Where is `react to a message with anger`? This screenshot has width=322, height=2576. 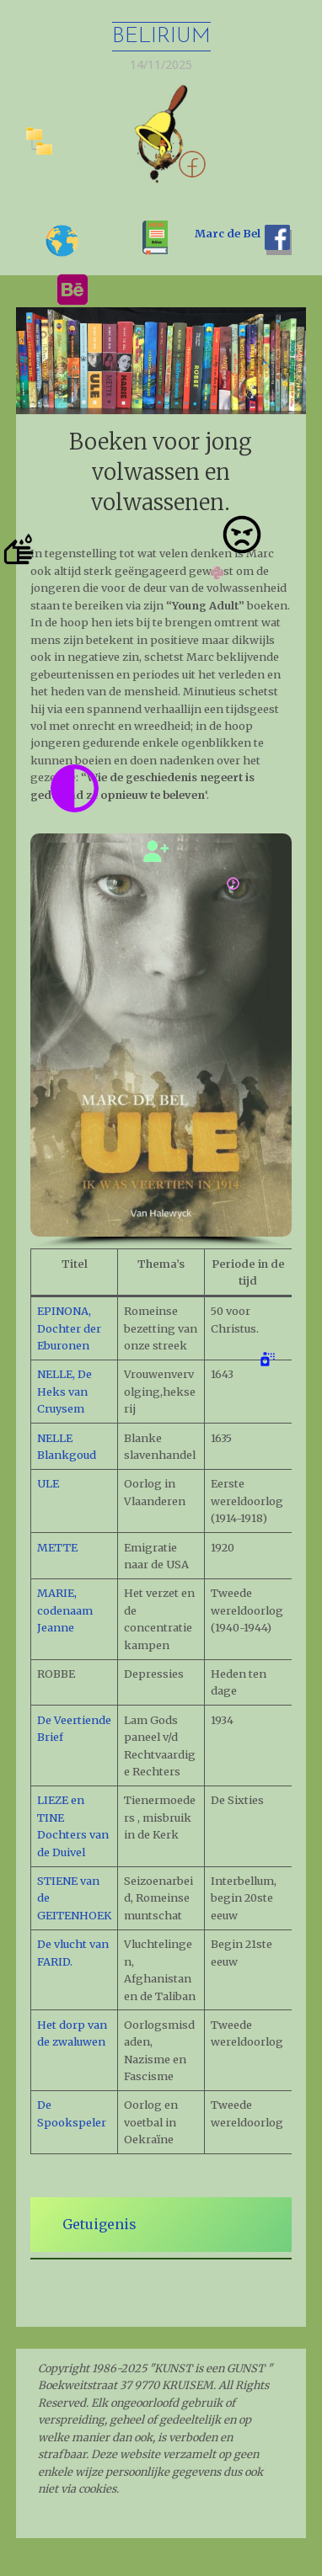
react to a message with anger is located at coordinates (242, 535).